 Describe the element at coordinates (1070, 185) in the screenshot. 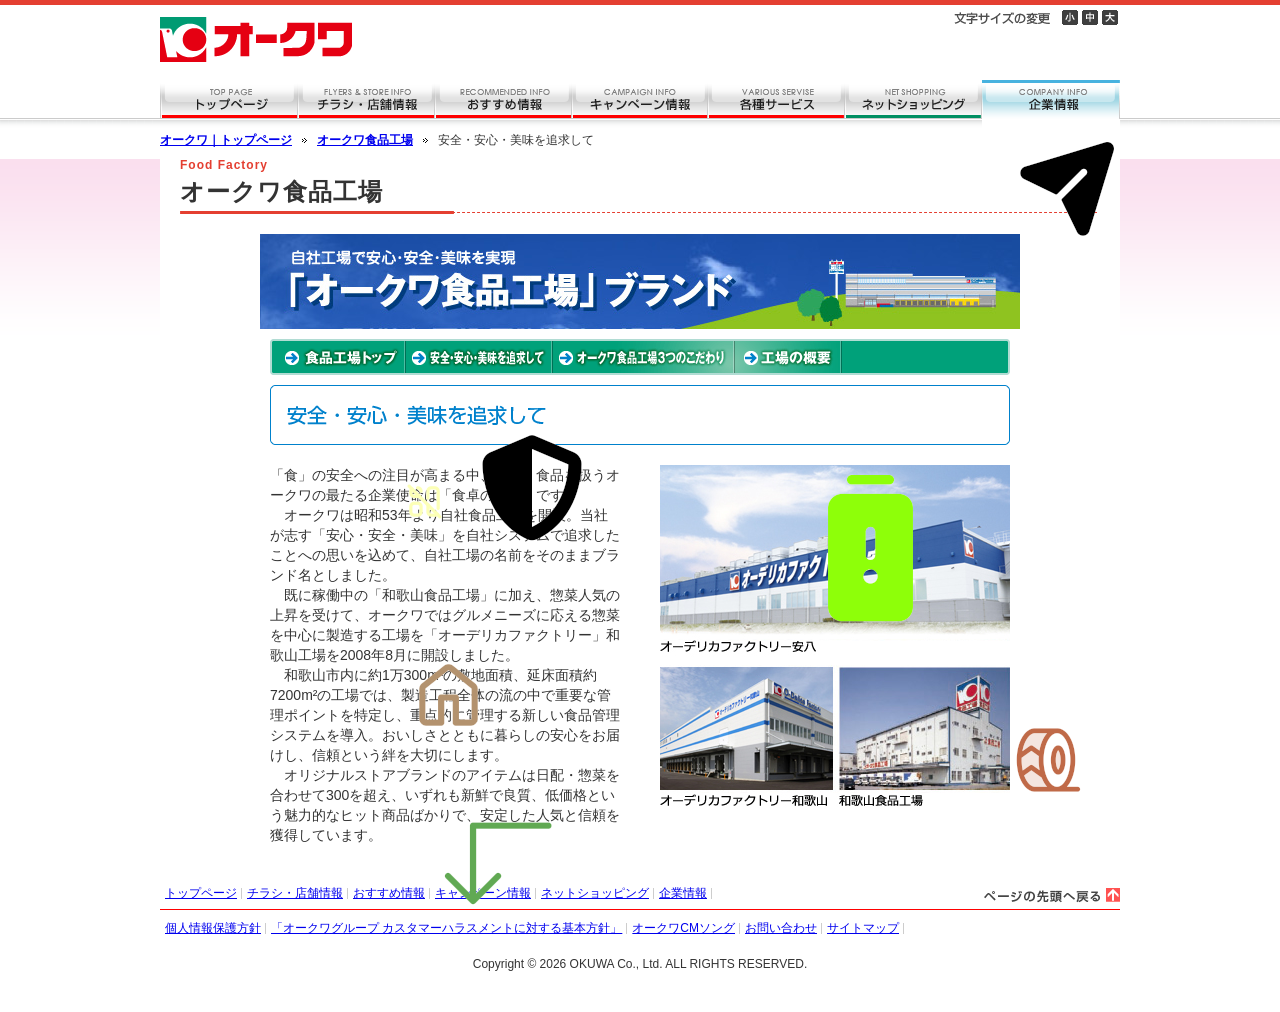

I see `send a message` at that location.